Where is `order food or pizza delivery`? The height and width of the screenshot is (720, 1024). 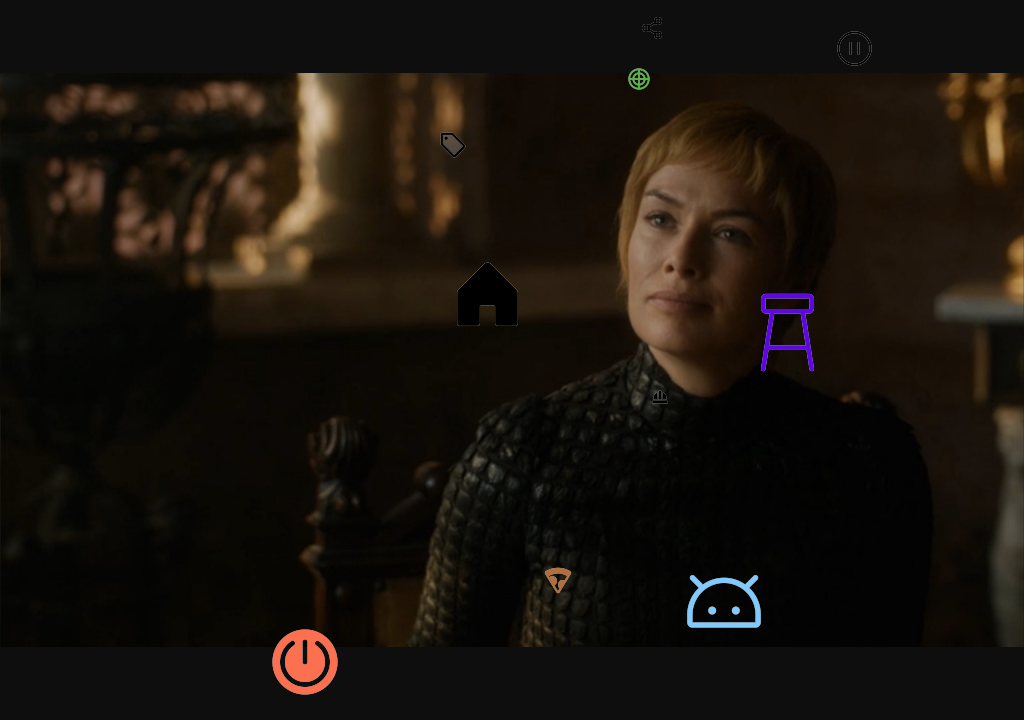
order food or pizza delivery is located at coordinates (558, 580).